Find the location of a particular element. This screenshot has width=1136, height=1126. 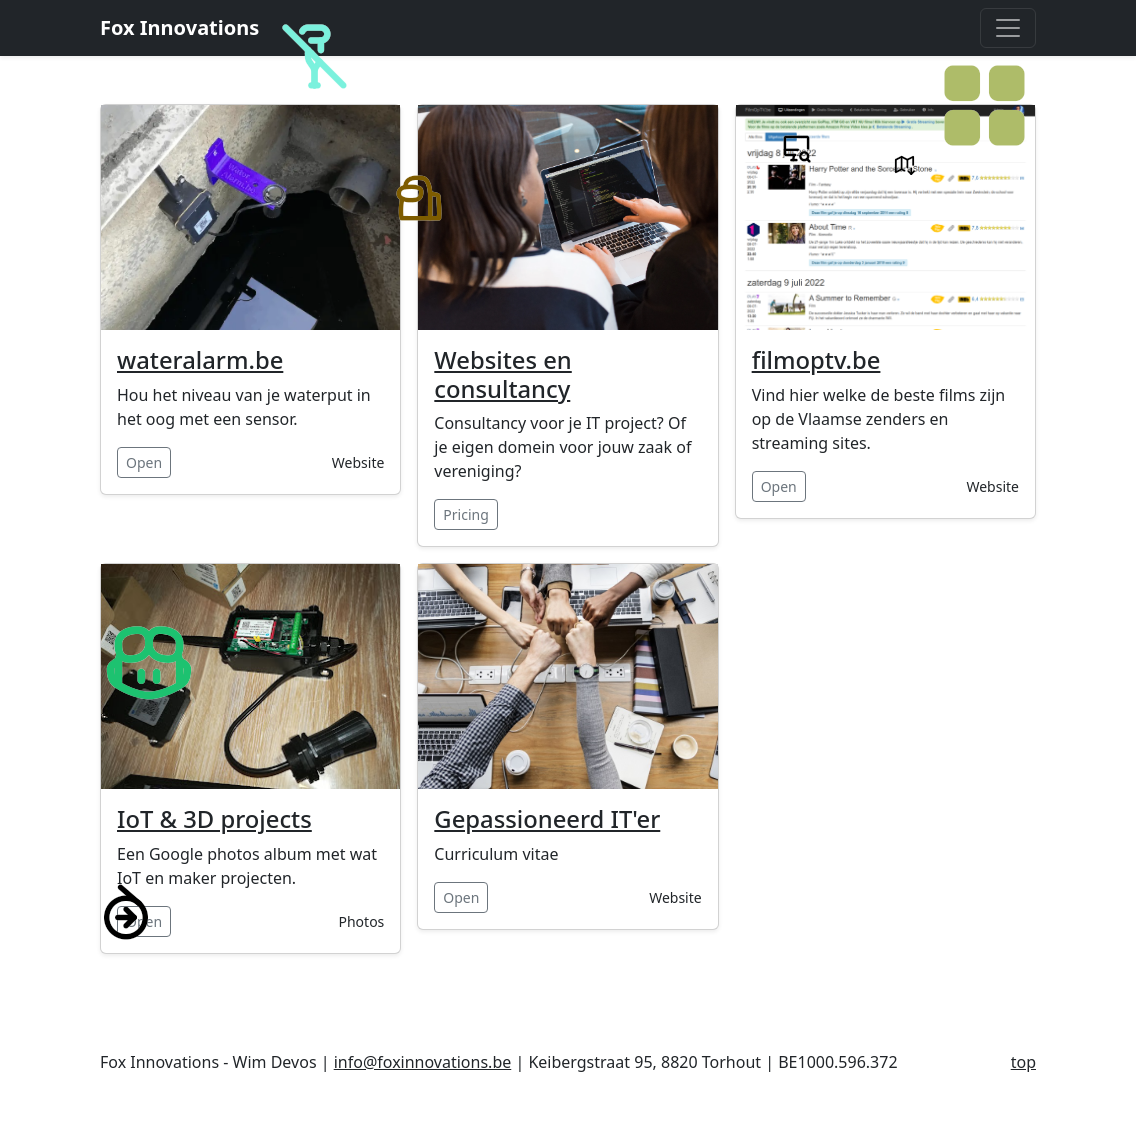

among us game logo is located at coordinates (419, 198).